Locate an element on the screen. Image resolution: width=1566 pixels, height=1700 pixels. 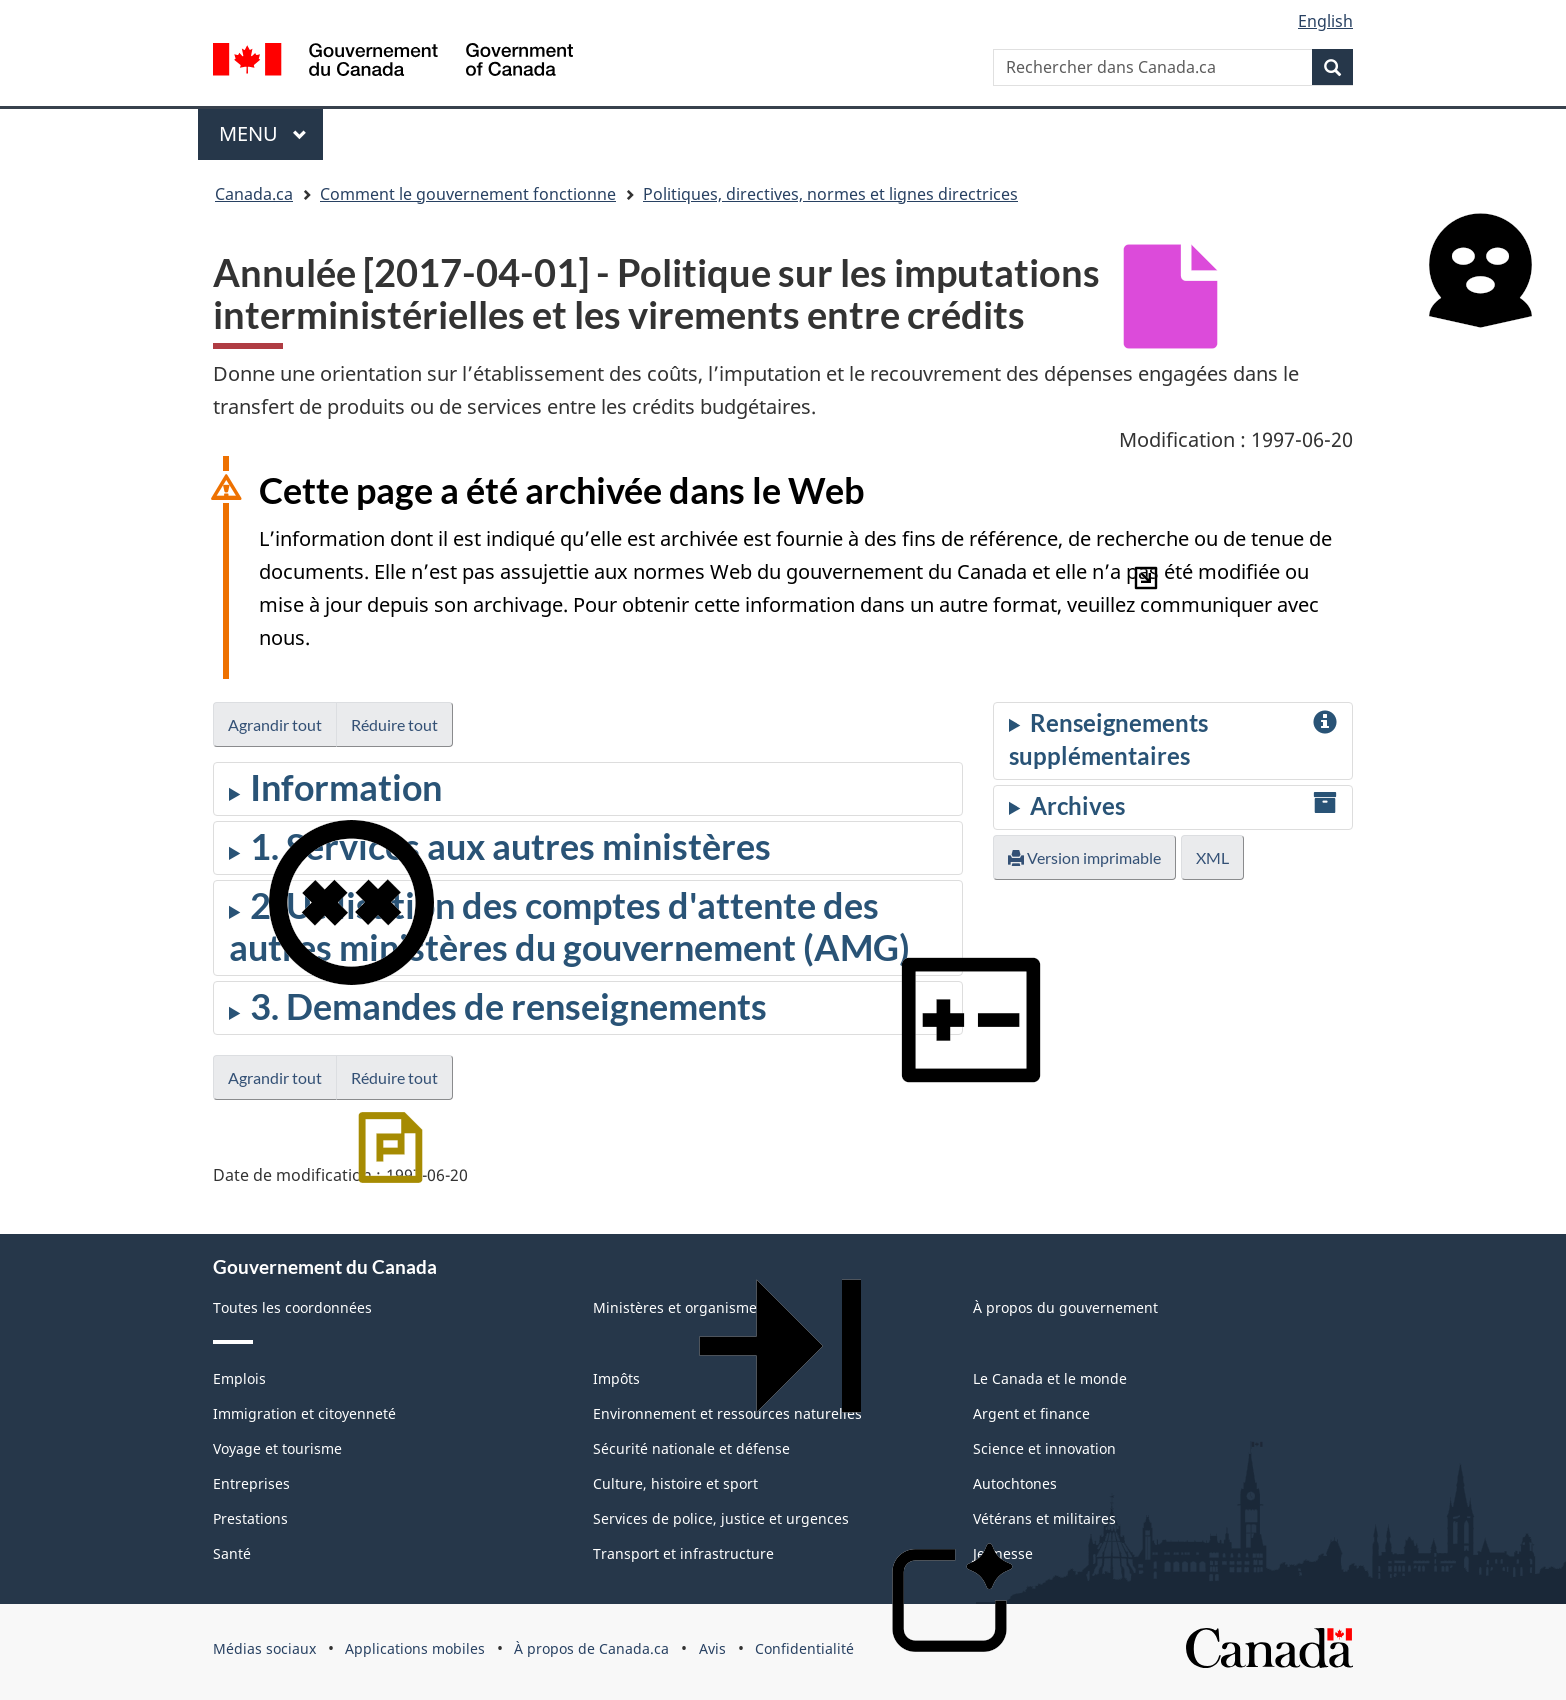
collapse panel to the right is located at coordinates (785, 1346).